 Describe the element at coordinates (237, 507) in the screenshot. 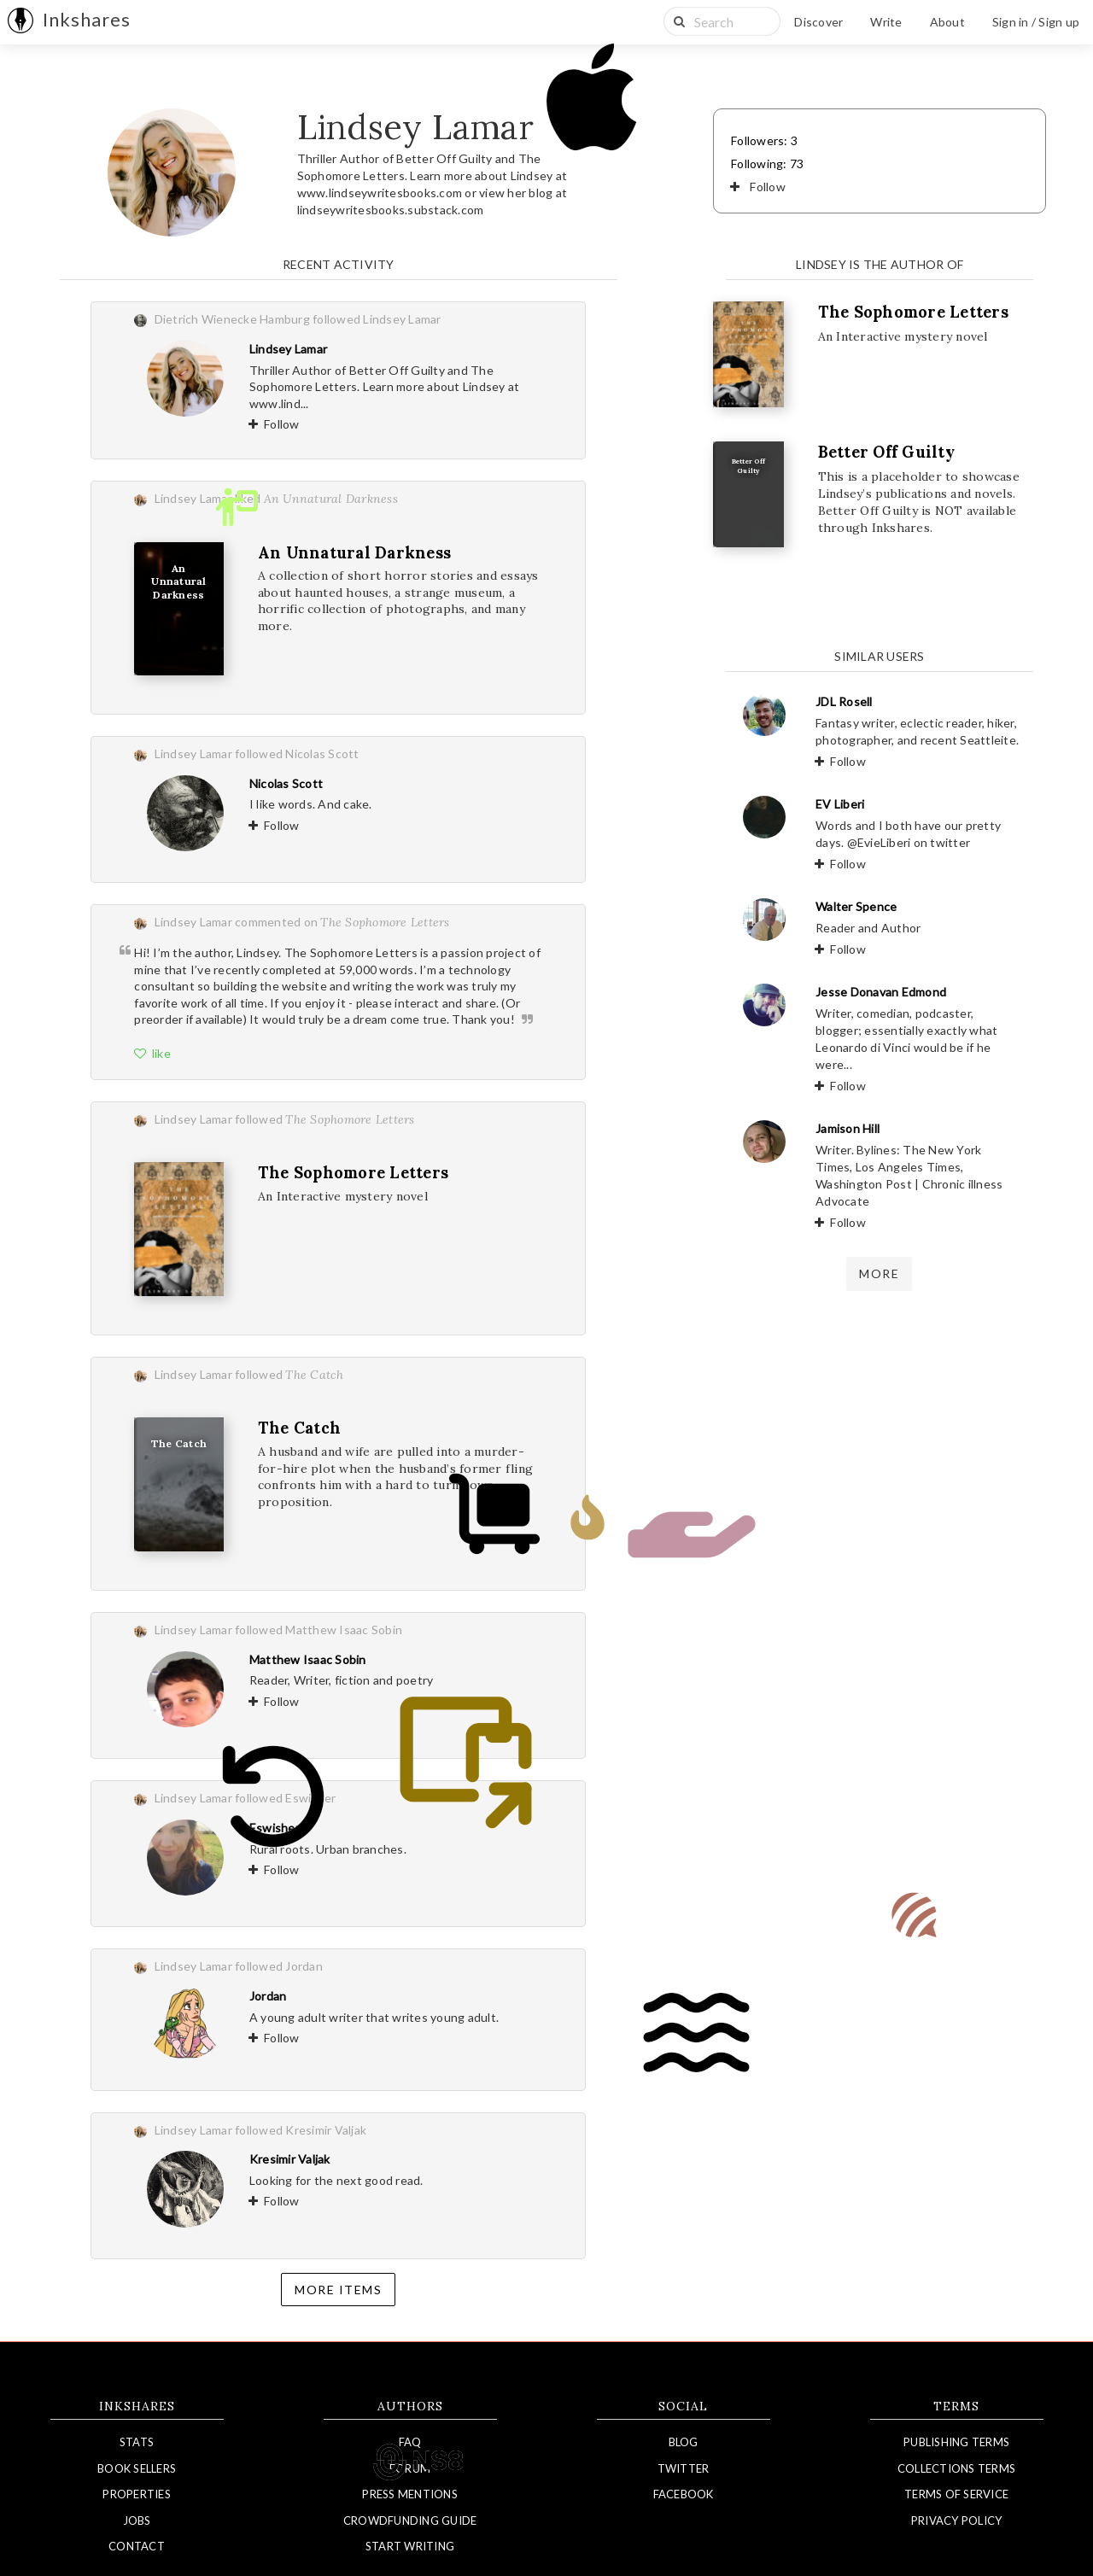

I see `access presentation or teaching mode` at that location.